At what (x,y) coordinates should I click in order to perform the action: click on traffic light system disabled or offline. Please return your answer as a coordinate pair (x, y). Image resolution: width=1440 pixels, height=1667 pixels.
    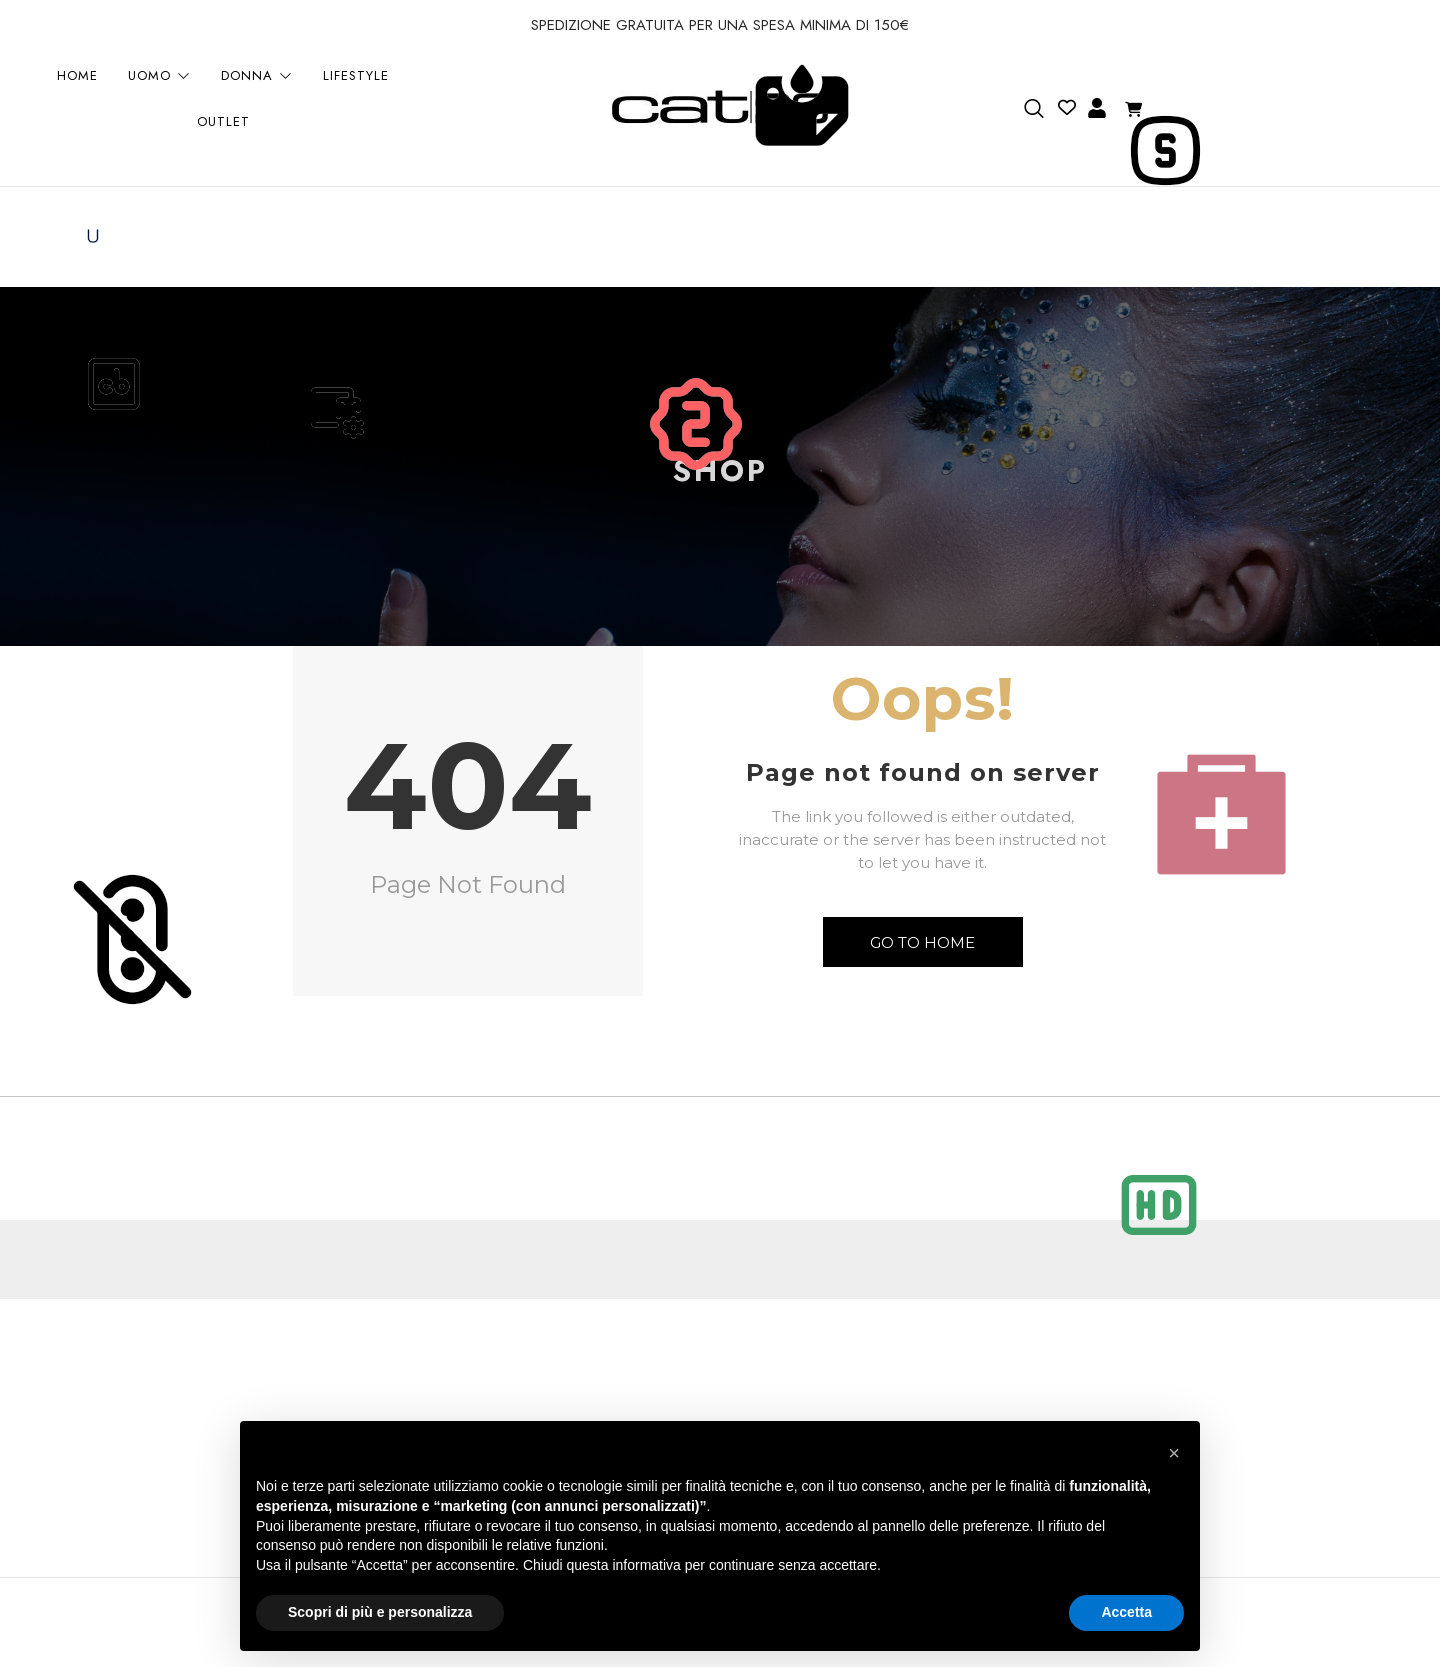
    Looking at the image, I should click on (132, 939).